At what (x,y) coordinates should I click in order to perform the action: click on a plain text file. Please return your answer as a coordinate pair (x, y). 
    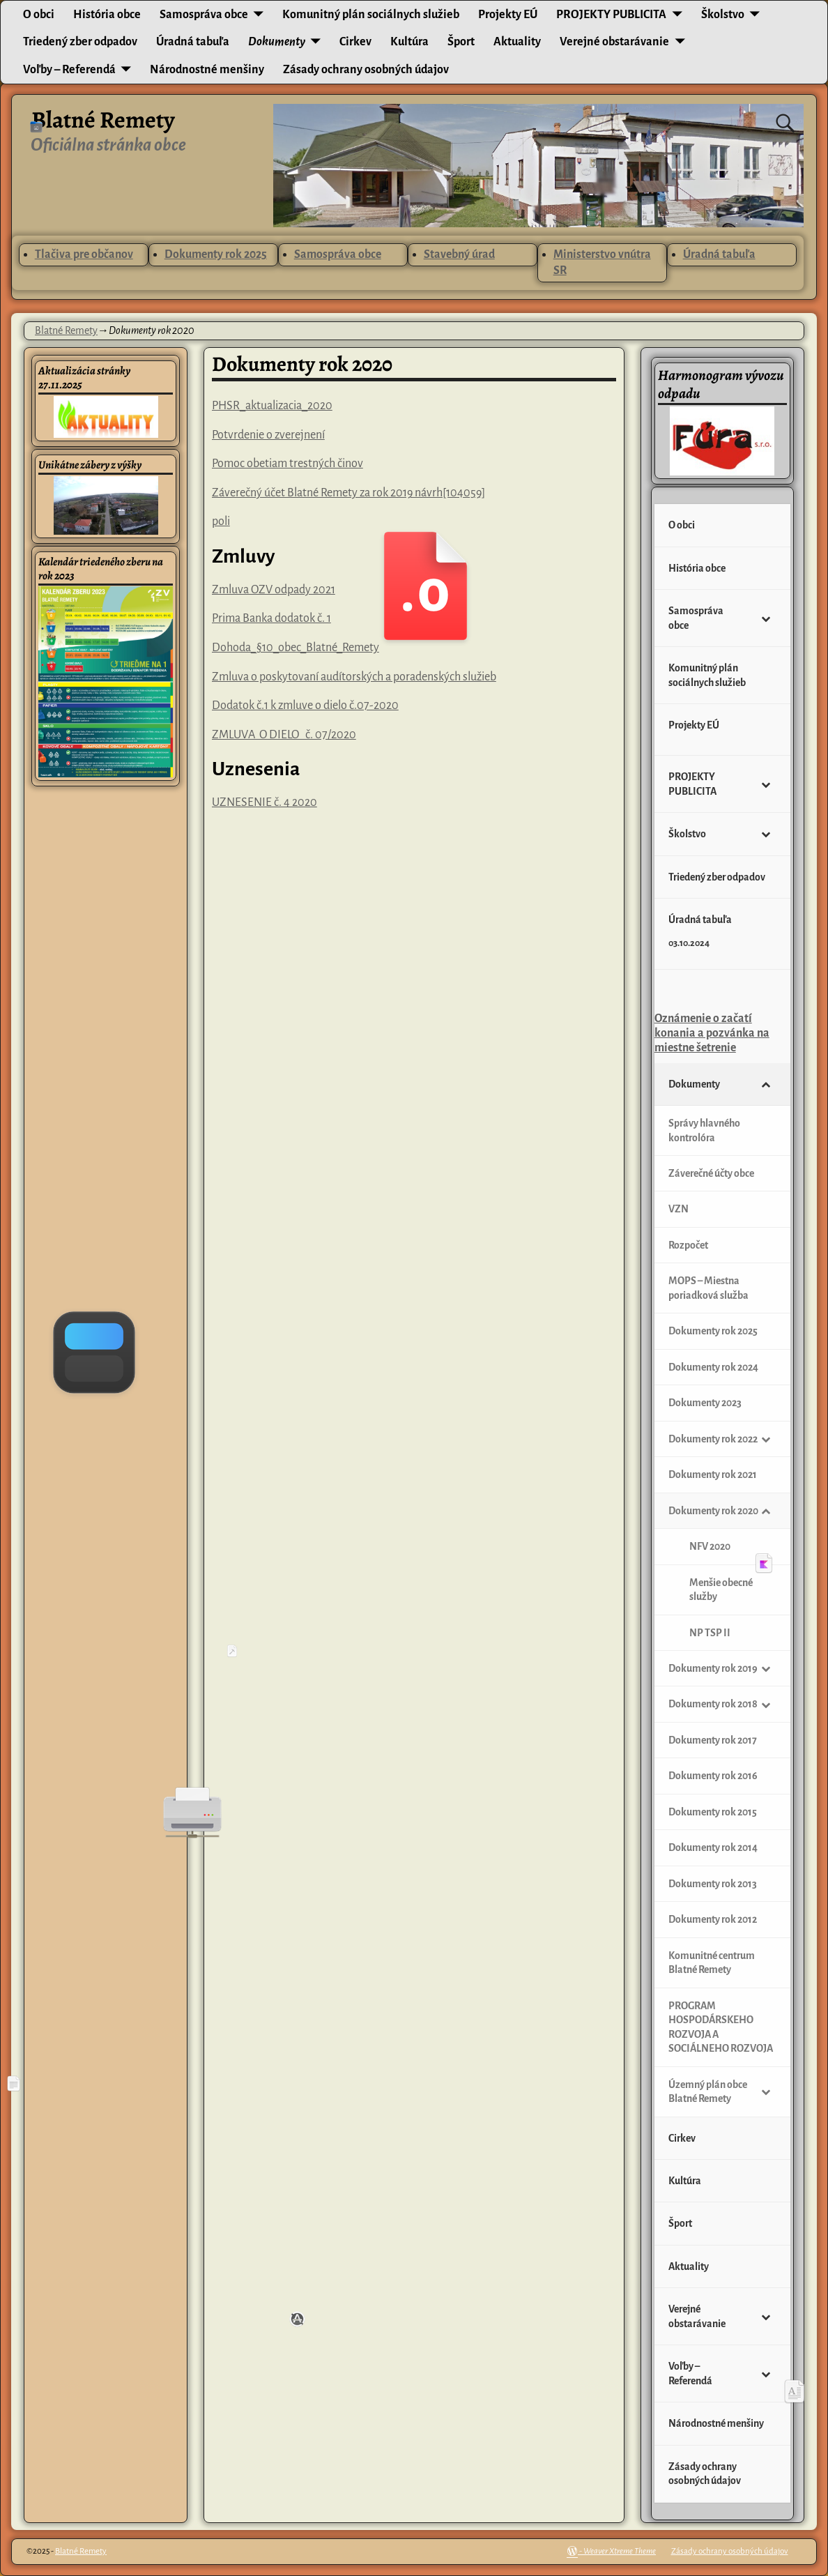
    Looking at the image, I should click on (13, 2083).